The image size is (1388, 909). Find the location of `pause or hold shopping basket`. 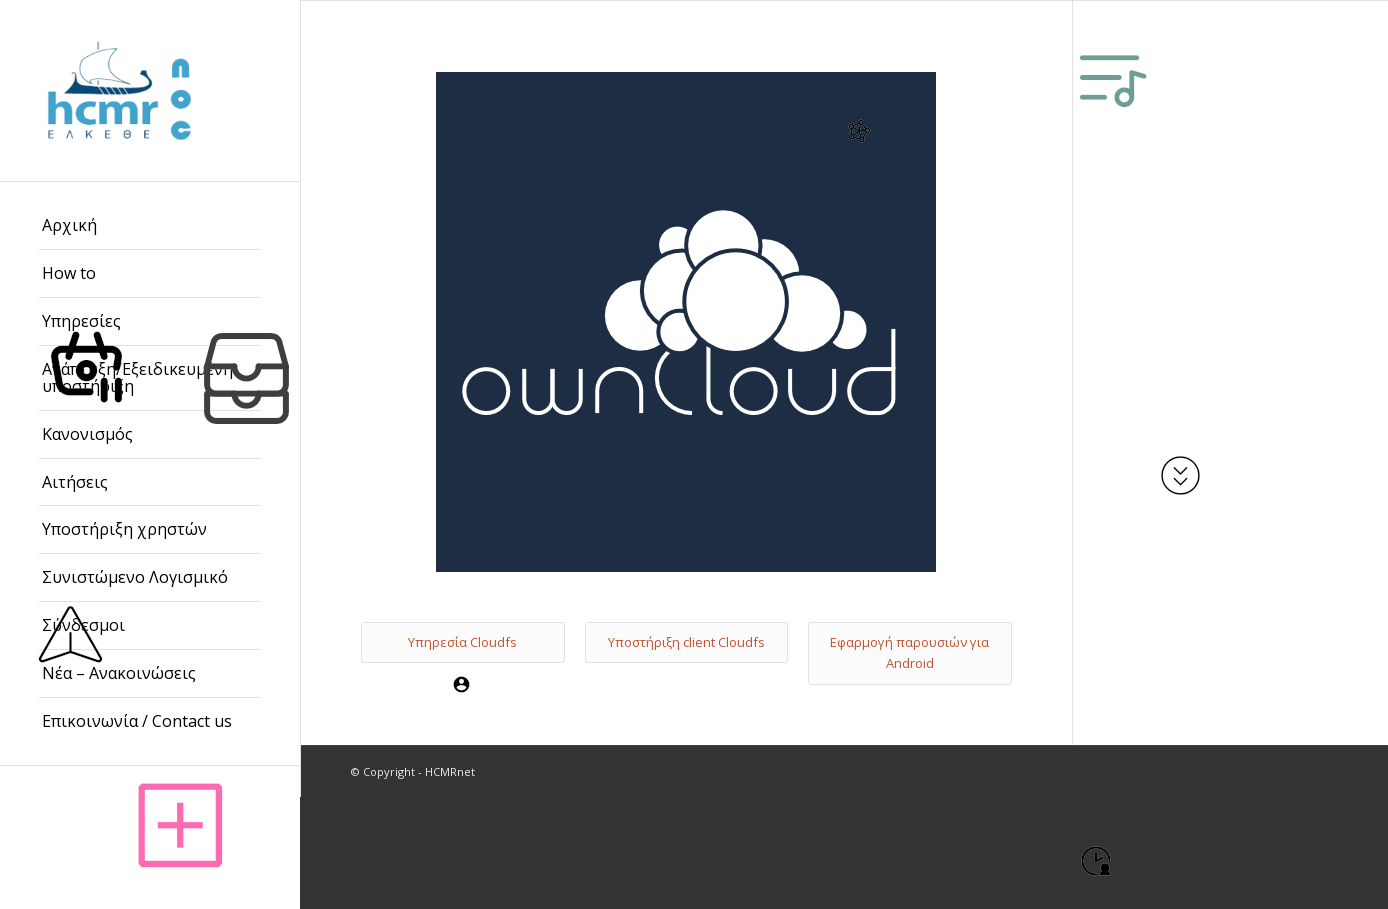

pause or hold shopping basket is located at coordinates (86, 363).